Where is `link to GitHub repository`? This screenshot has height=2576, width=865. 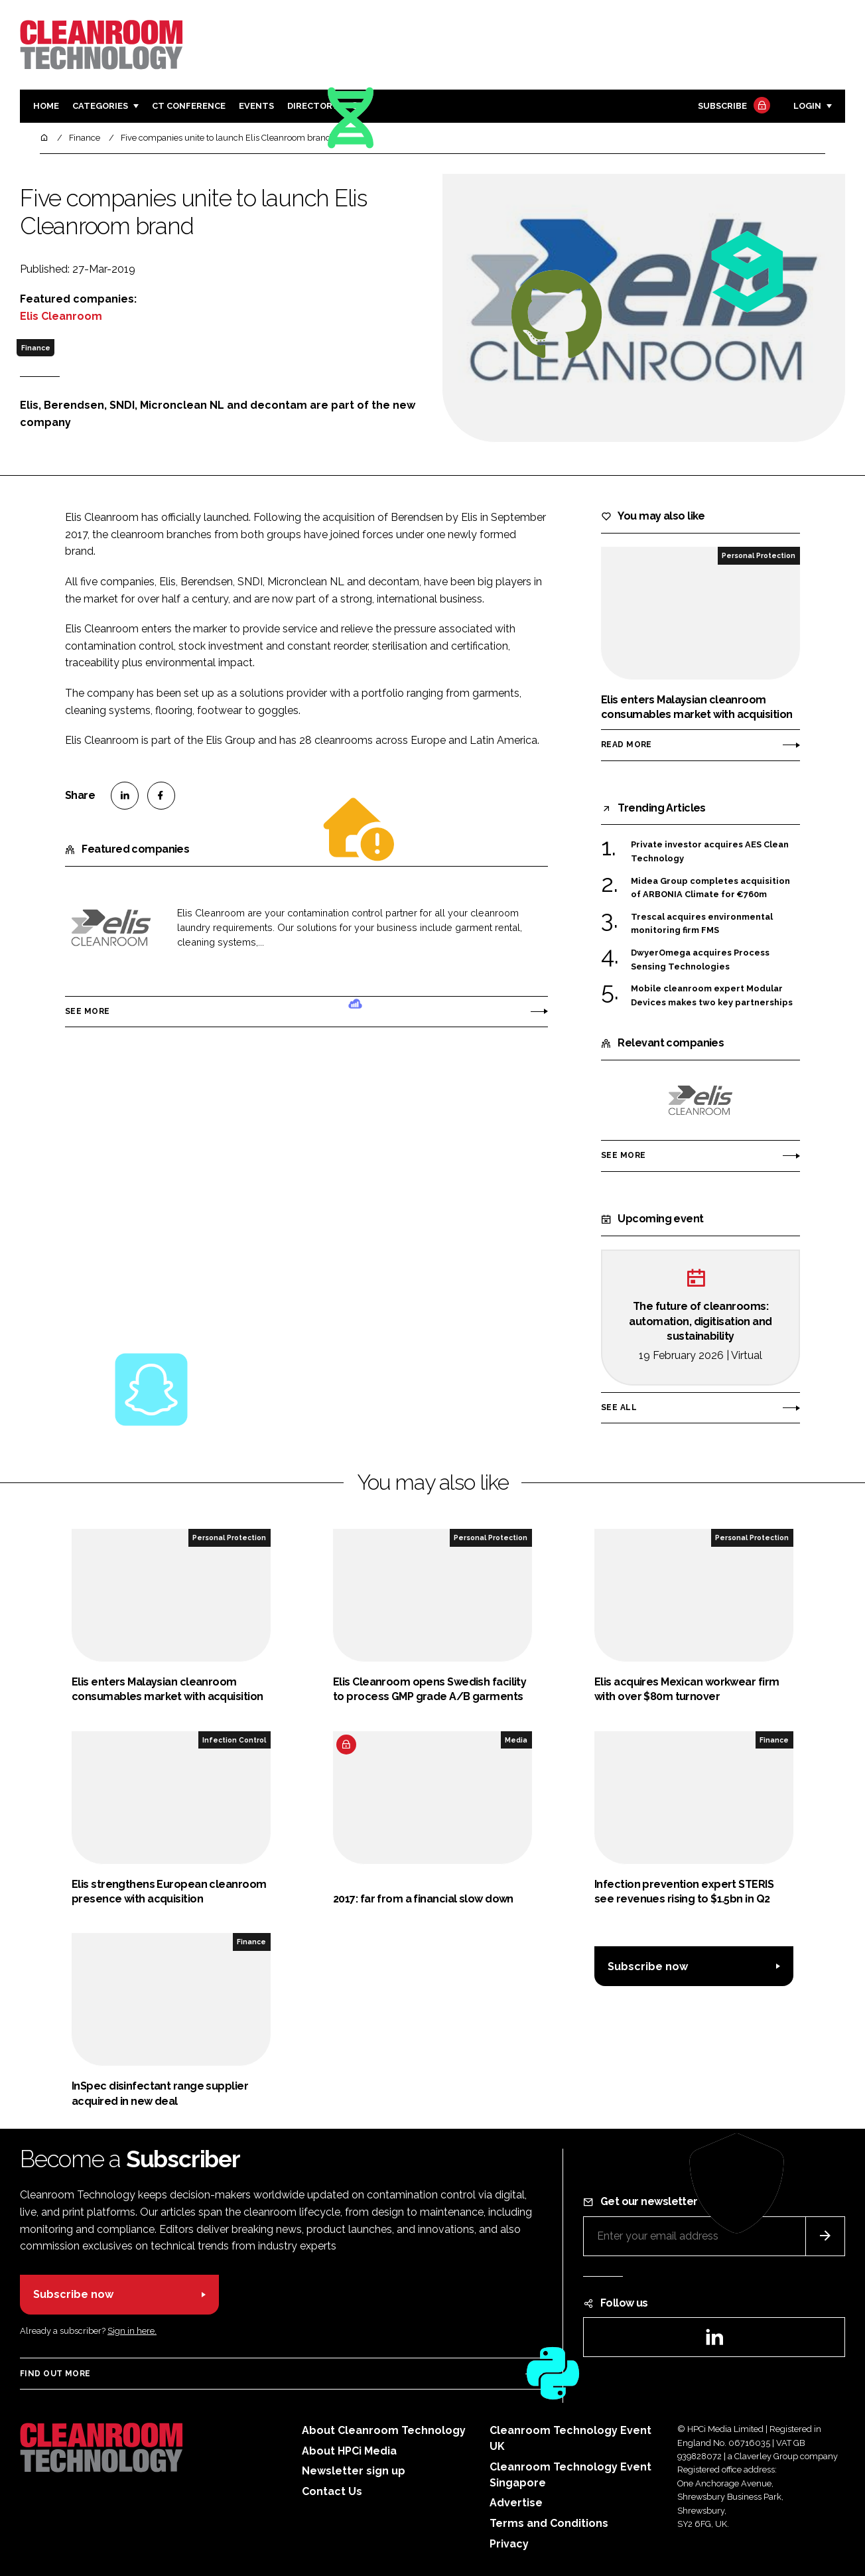 link to GitHub repository is located at coordinates (557, 315).